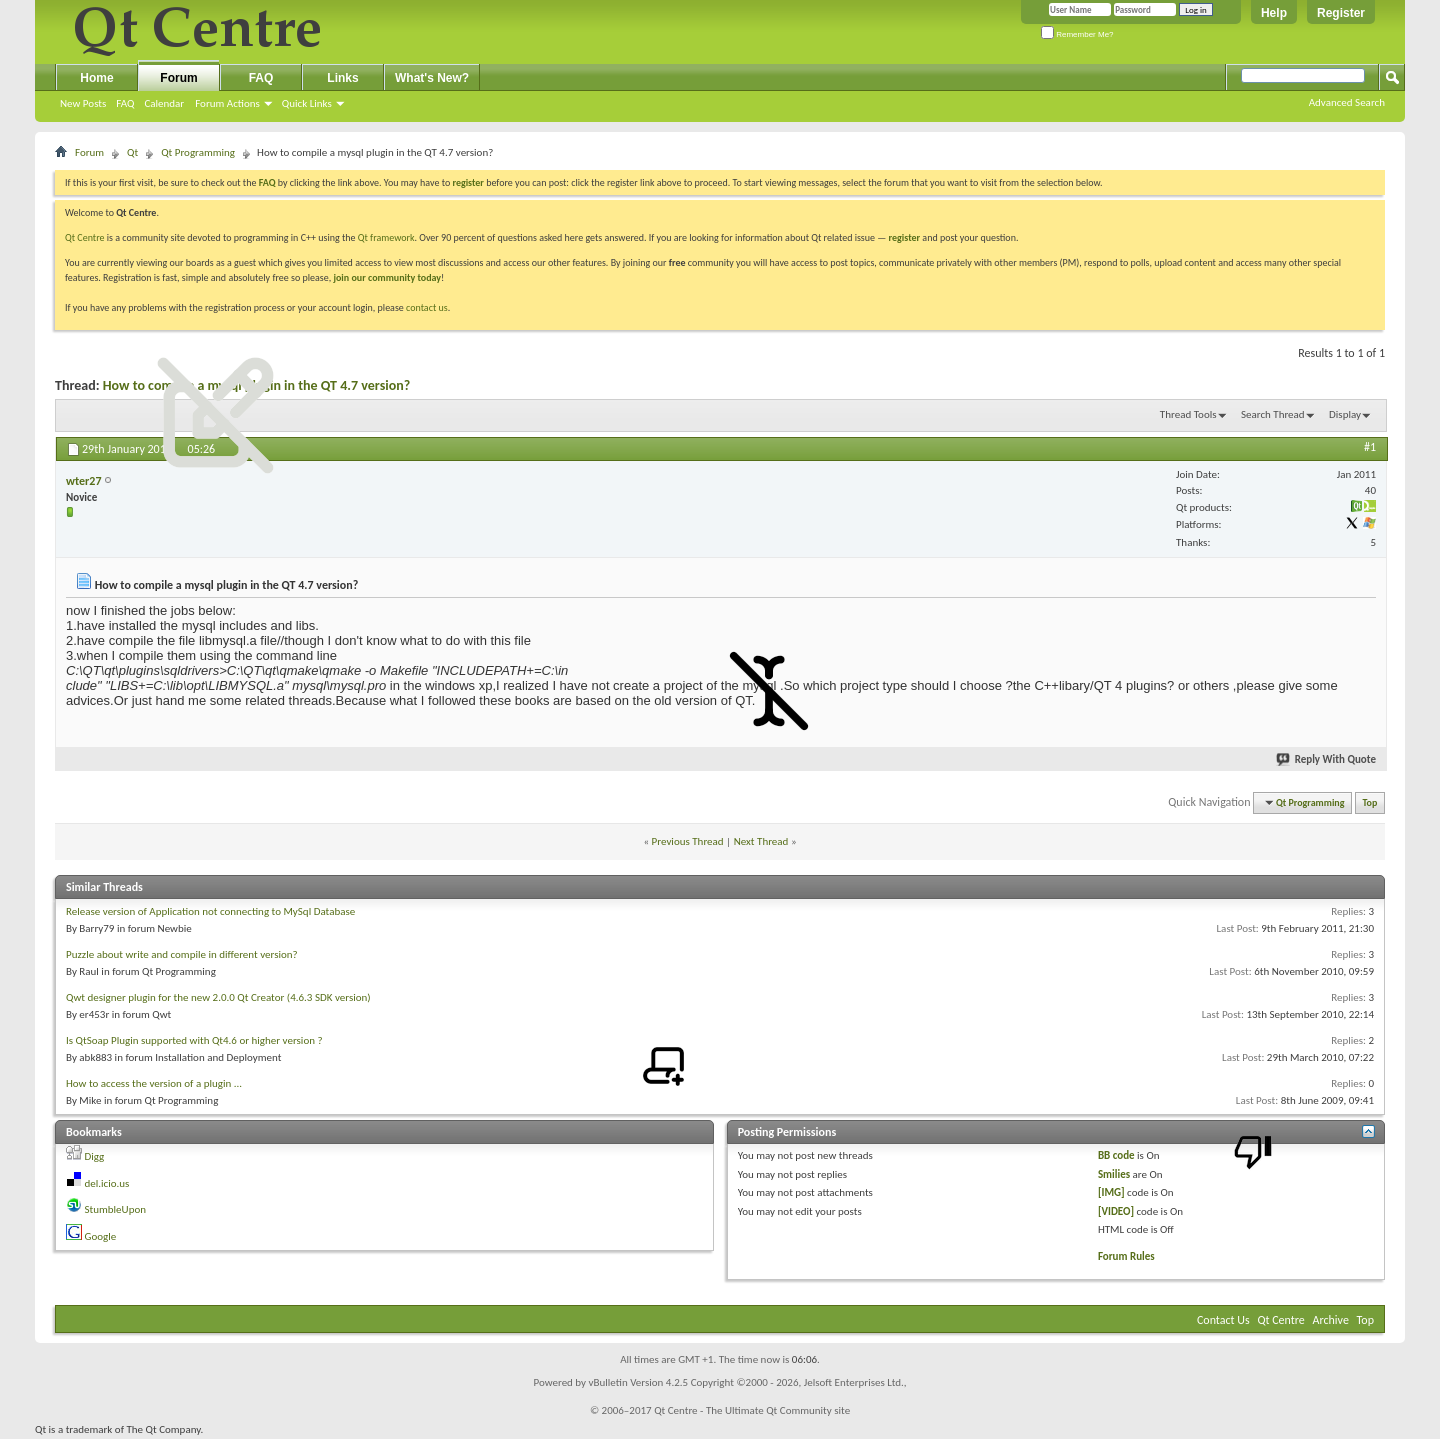 The width and height of the screenshot is (1440, 1439). Describe the element at coordinates (1253, 1151) in the screenshot. I see `dislike or downvote content` at that location.